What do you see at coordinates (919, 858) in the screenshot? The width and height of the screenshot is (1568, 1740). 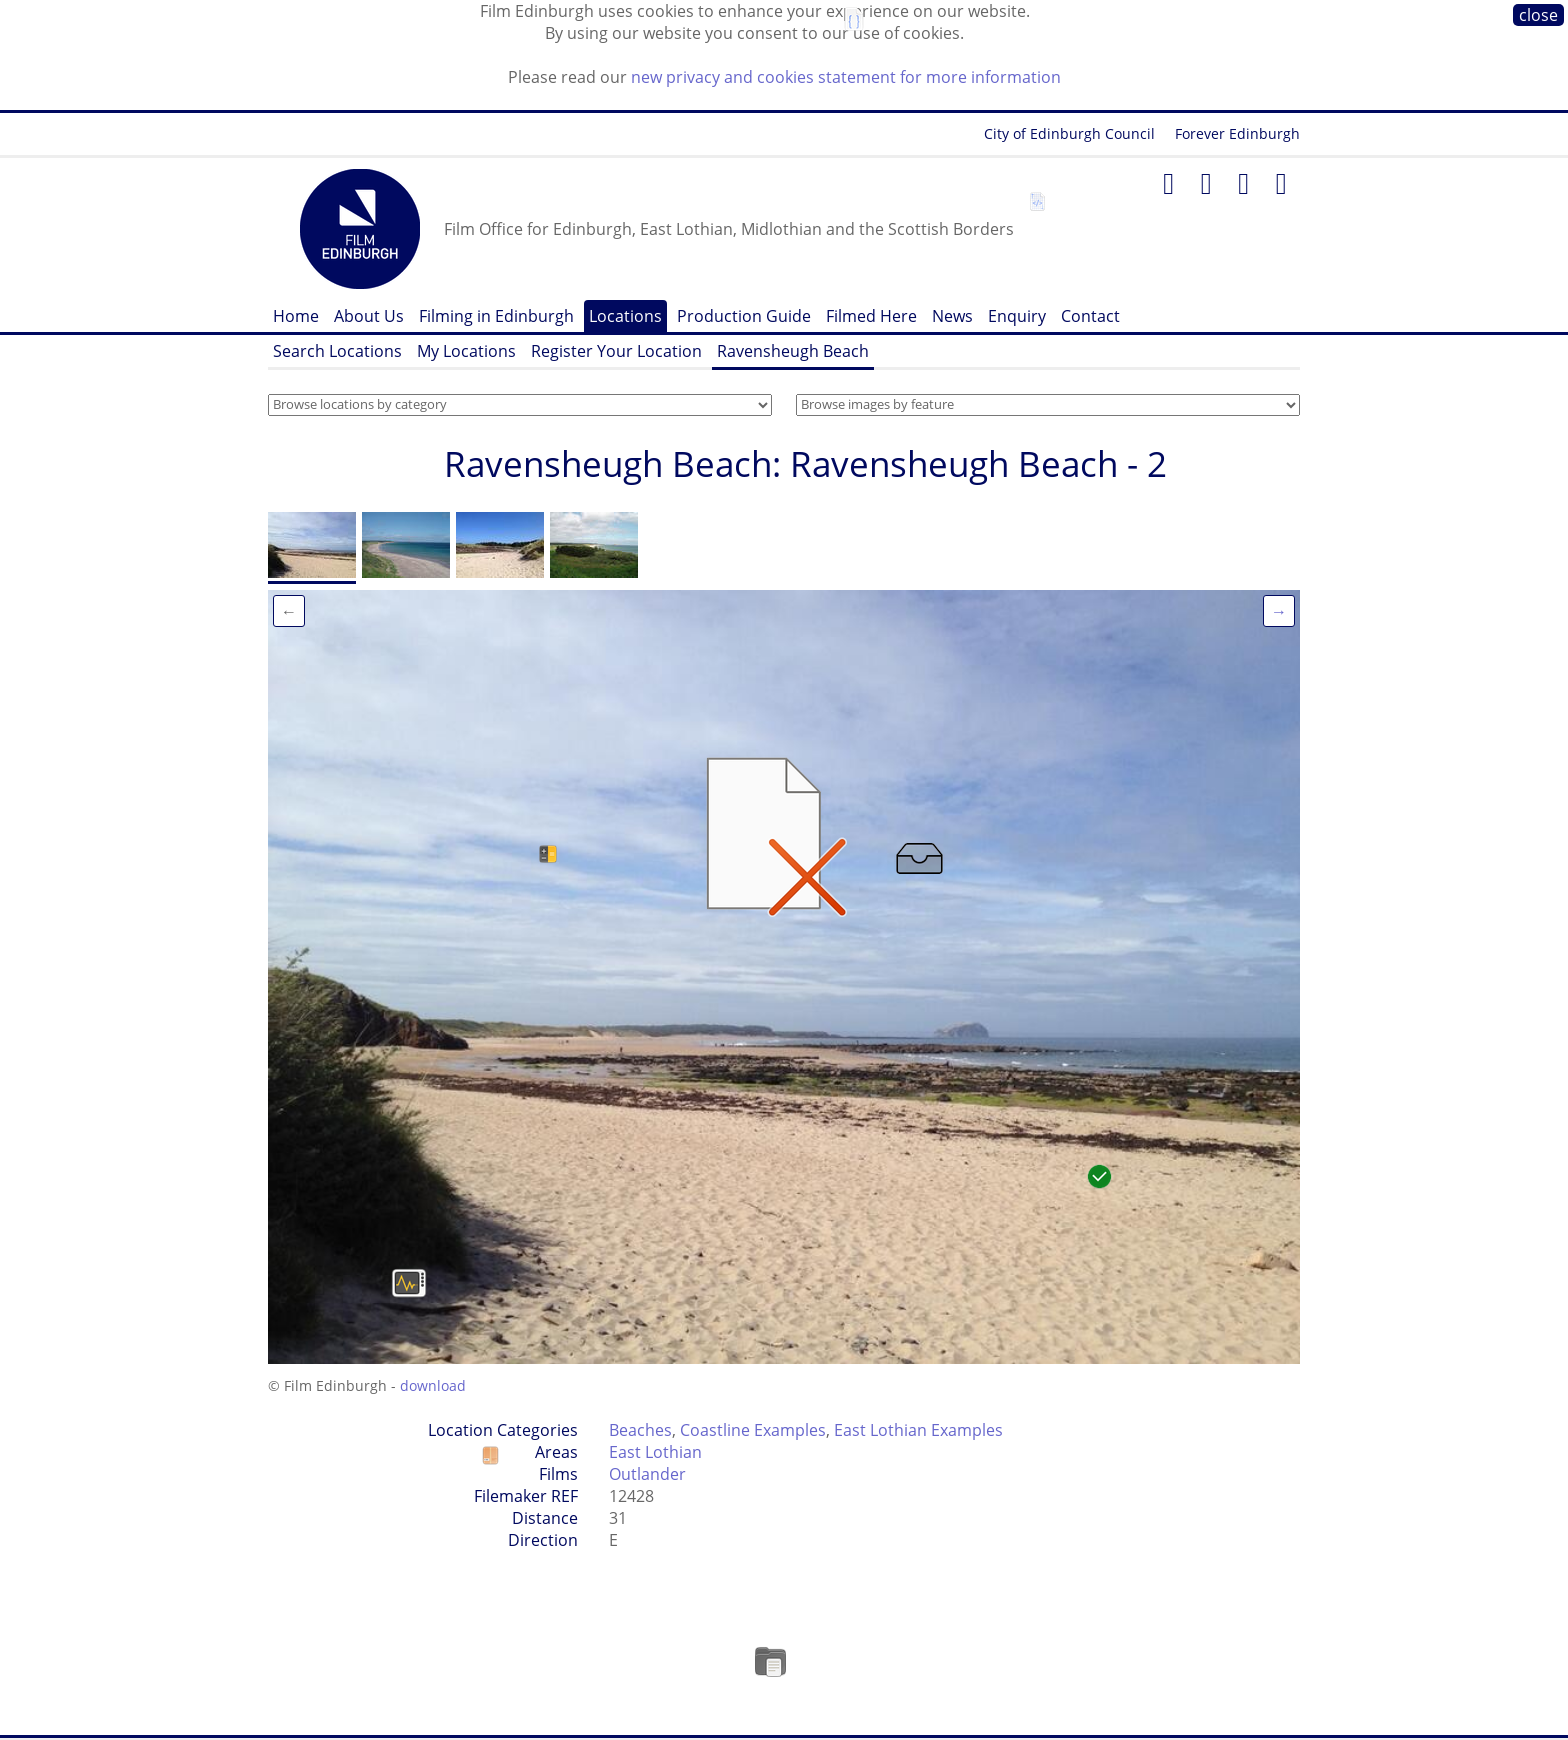 I see `view your email inbox` at bounding box center [919, 858].